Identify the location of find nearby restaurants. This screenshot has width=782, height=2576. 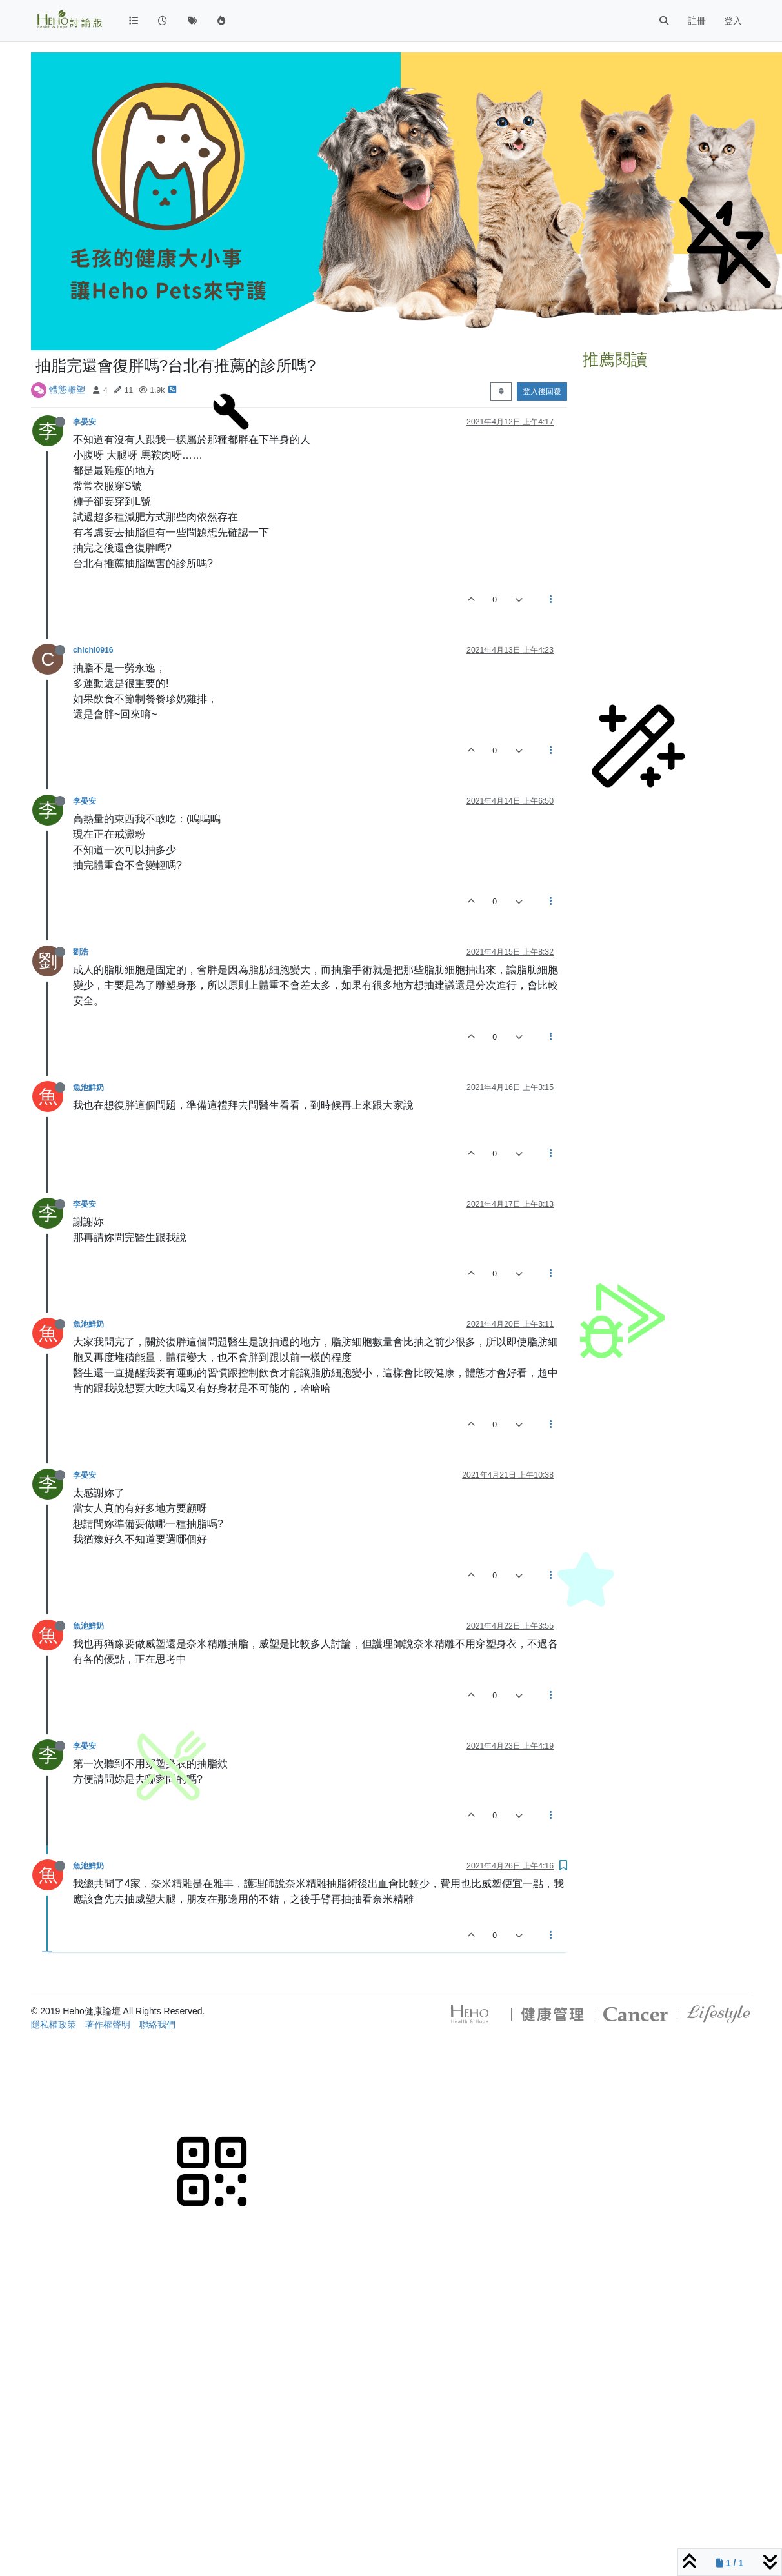
(171, 1765).